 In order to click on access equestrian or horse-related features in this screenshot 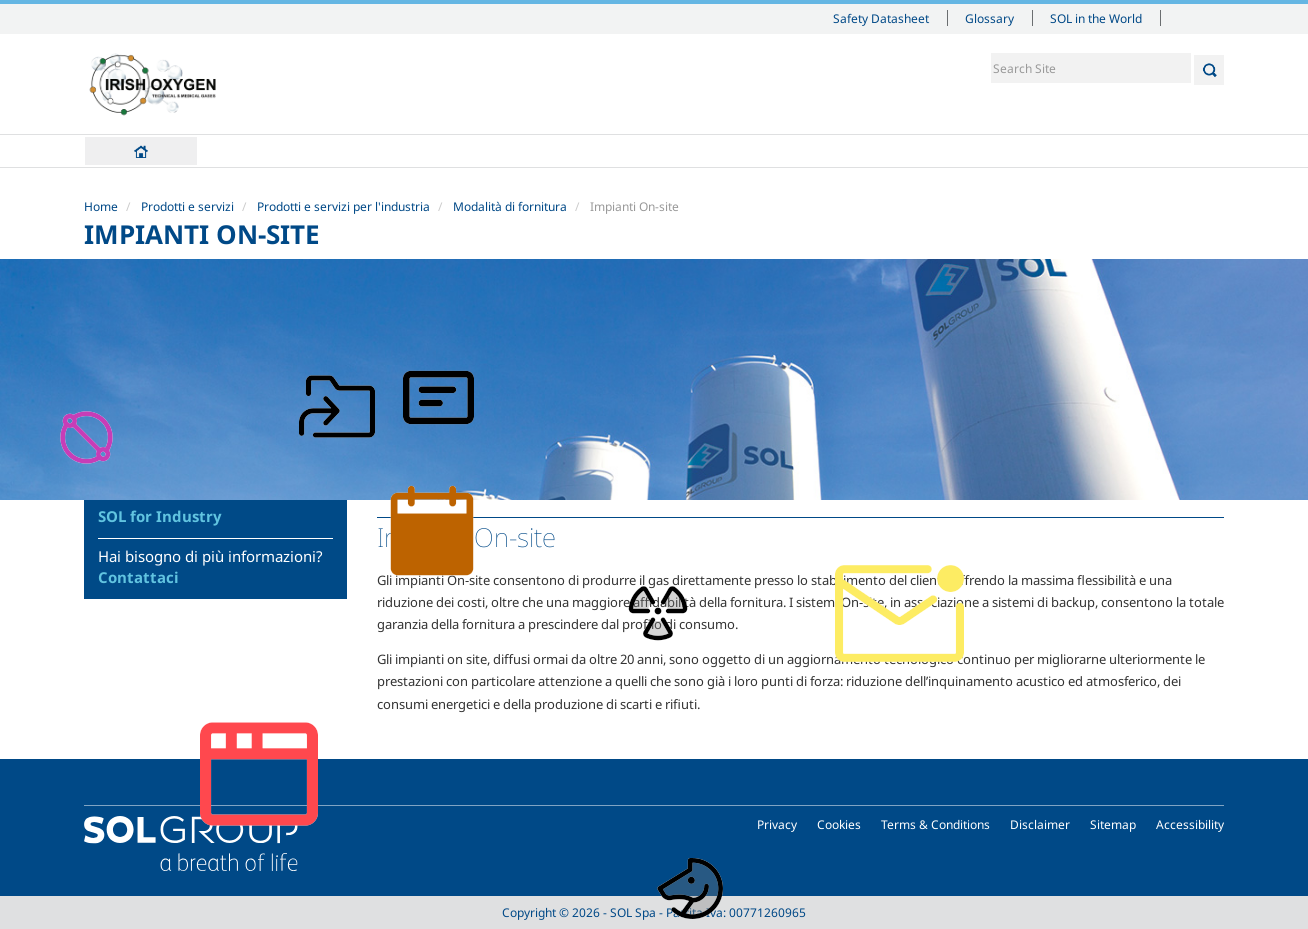, I will do `click(692, 888)`.